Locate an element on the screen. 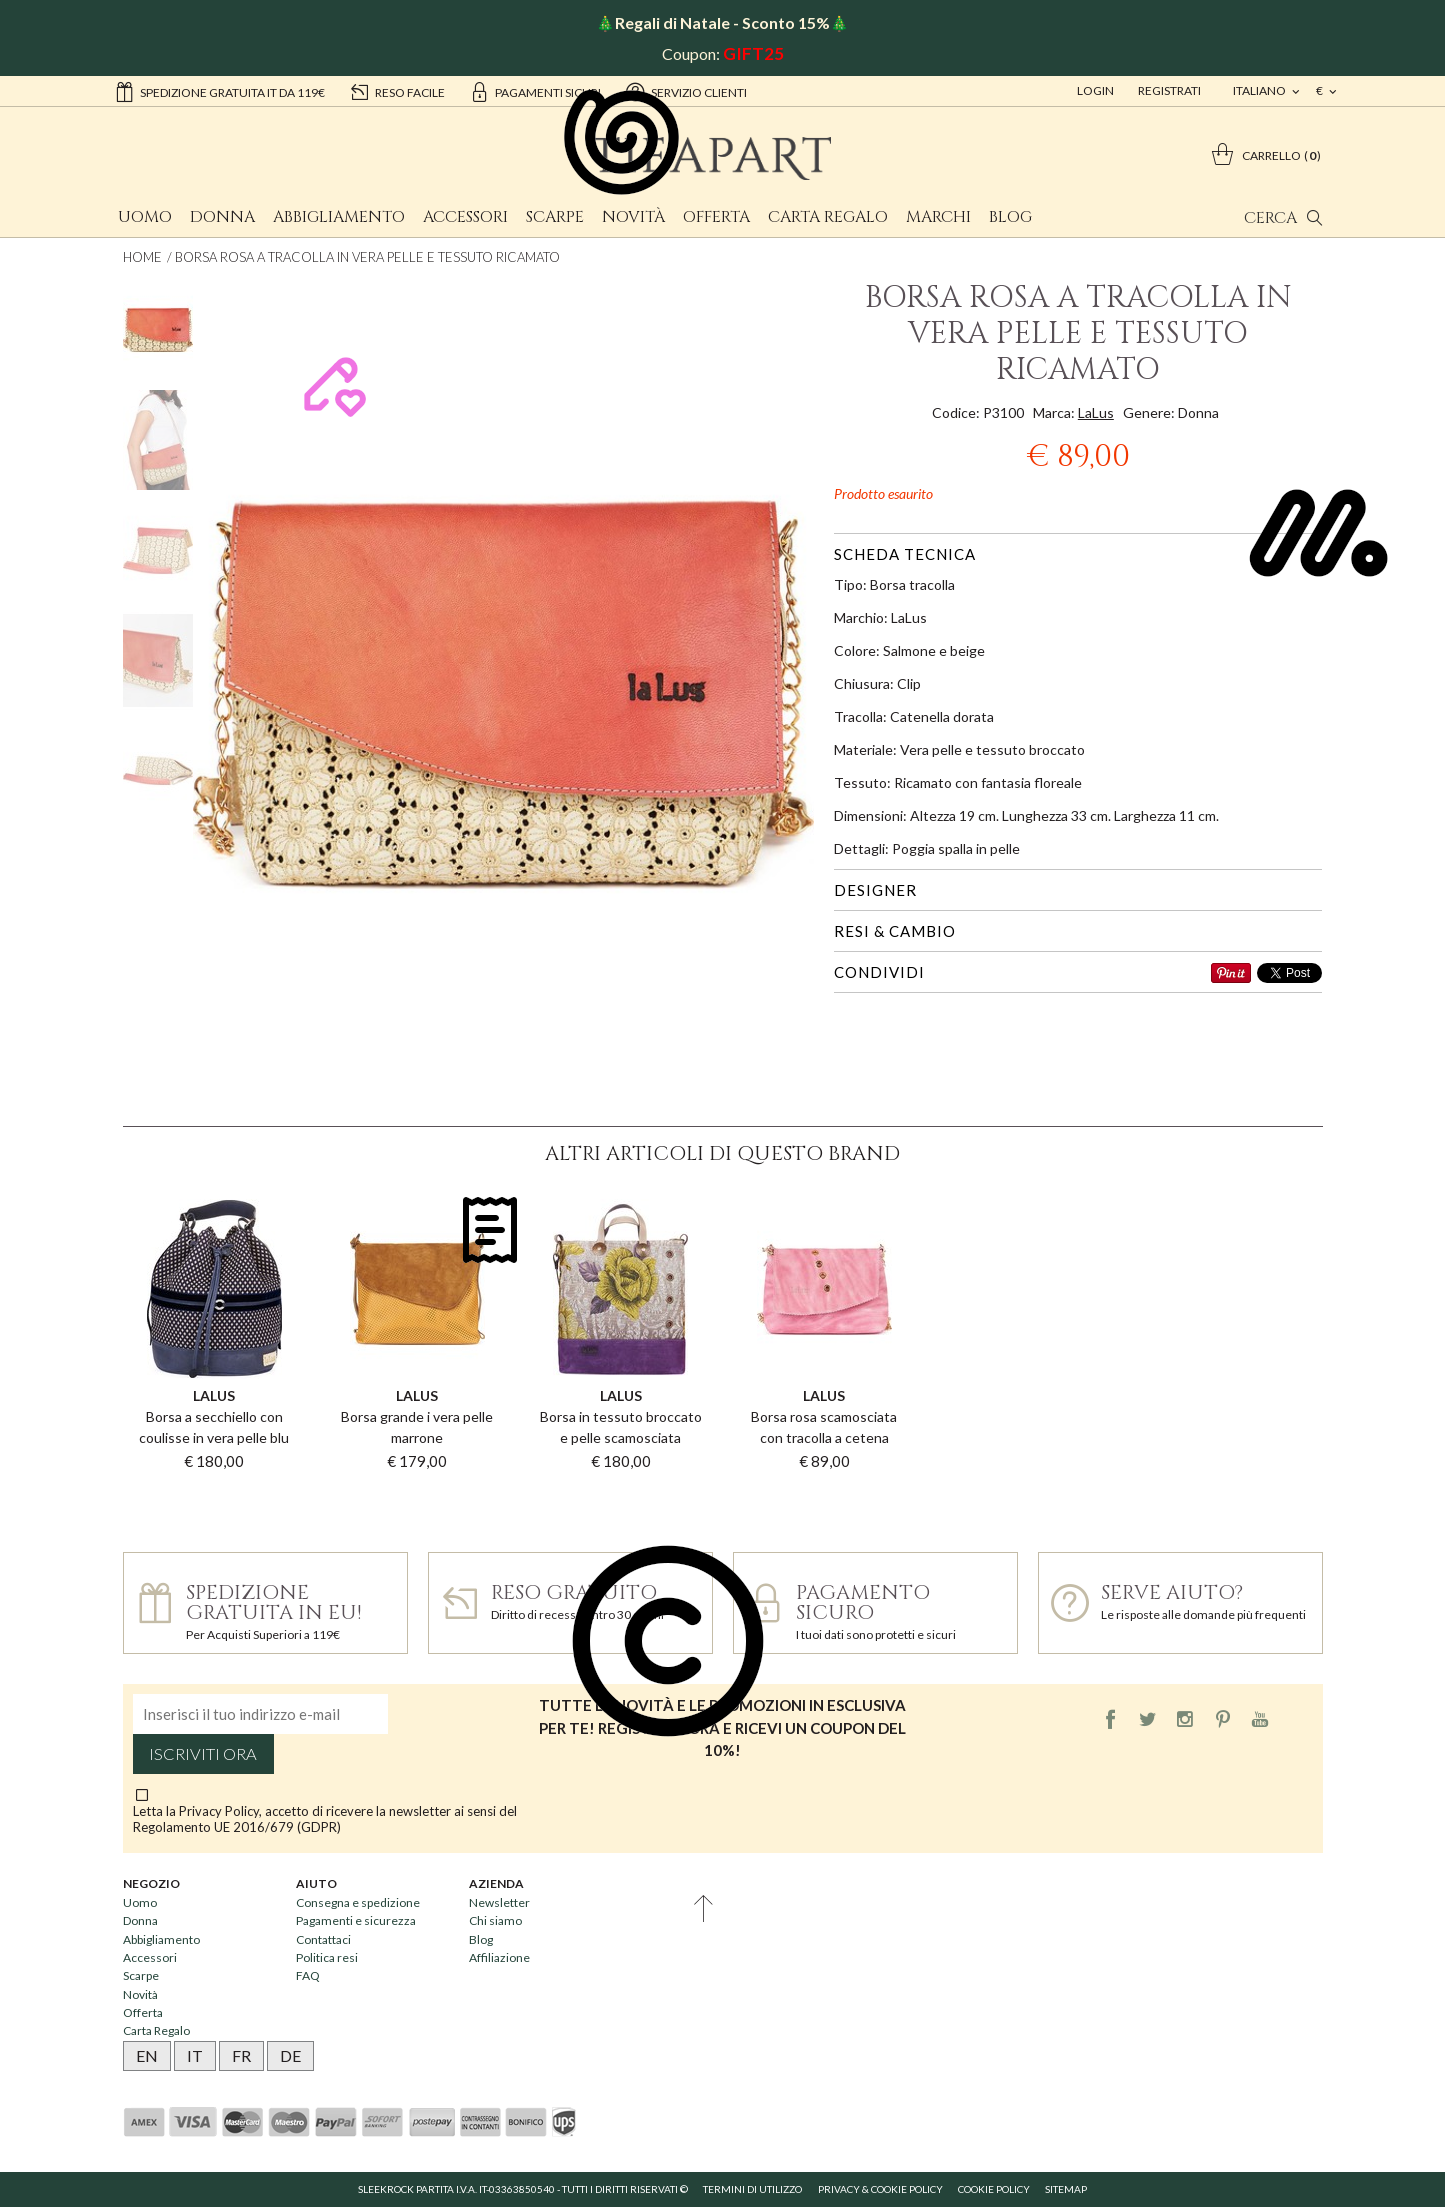  indicates copyrighted content is located at coordinates (668, 1641).